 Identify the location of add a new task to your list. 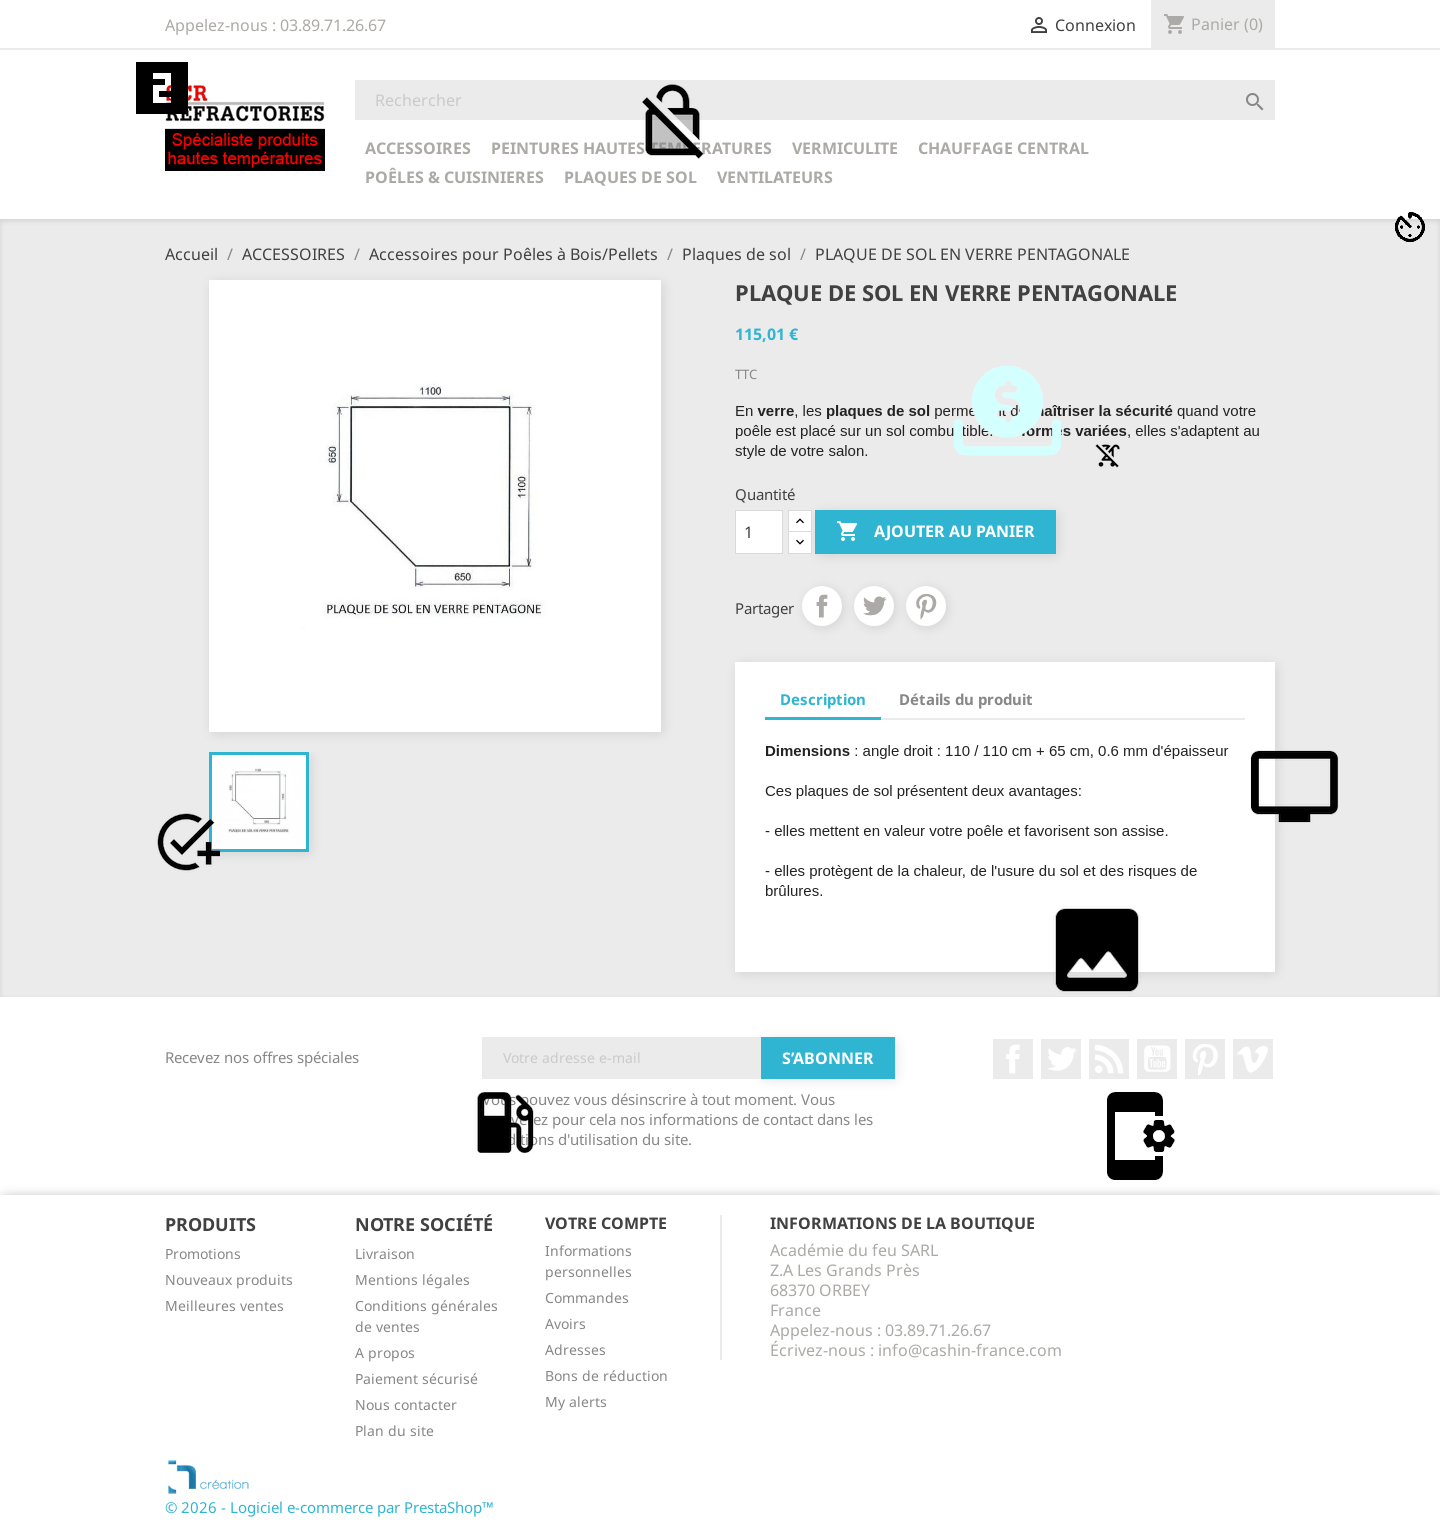
(186, 842).